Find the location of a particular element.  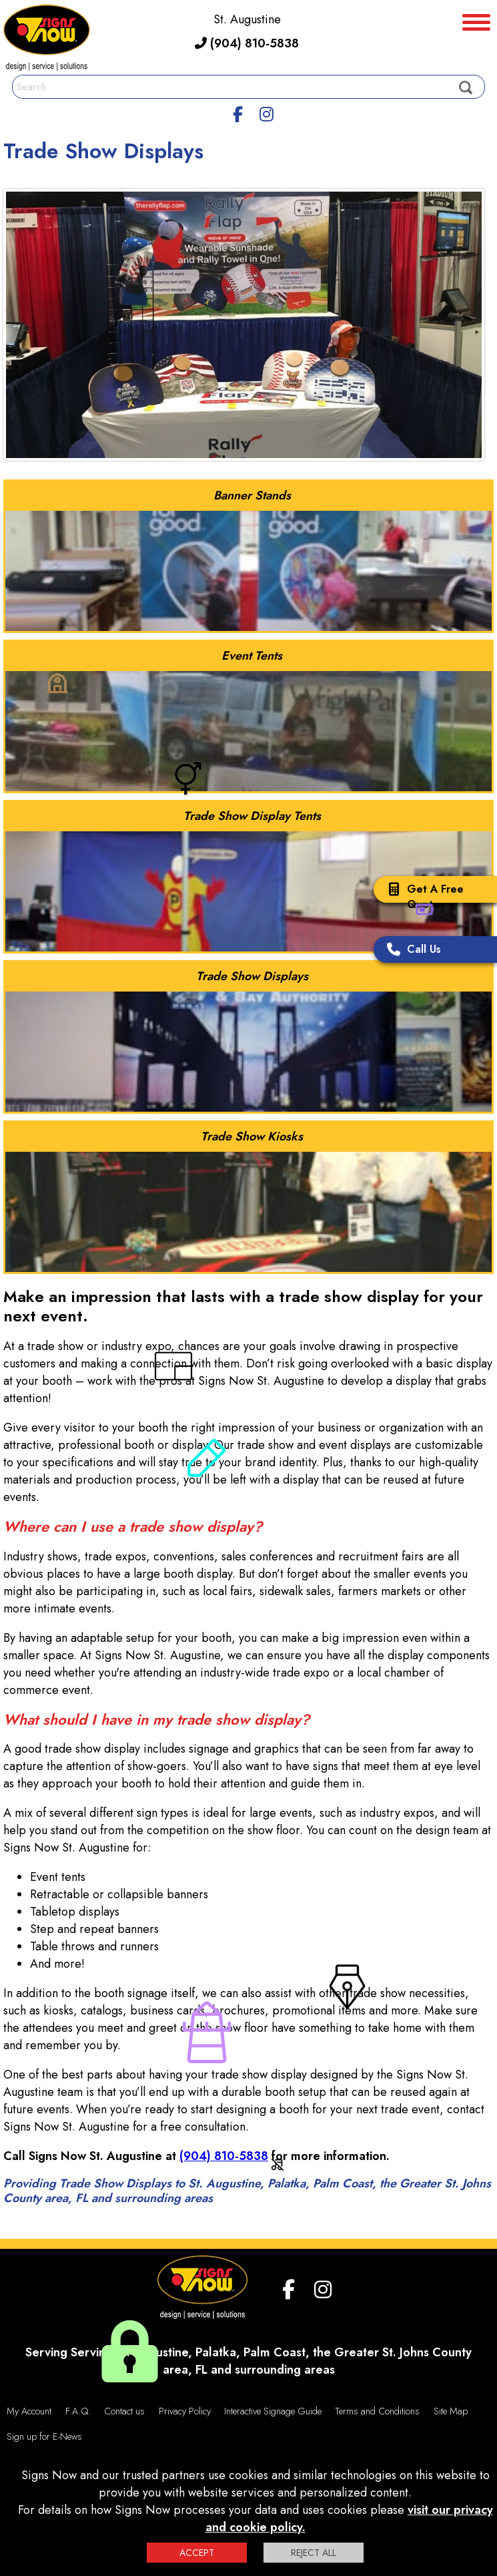

access website accessibility or SEO audit tools is located at coordinates (207, 2034).